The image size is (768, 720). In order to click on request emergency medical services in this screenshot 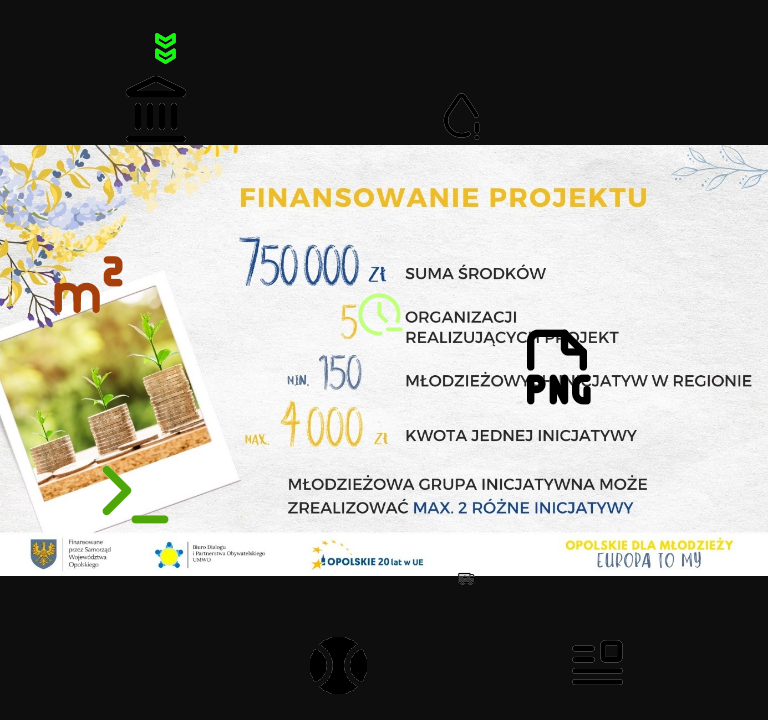, I will do `click(466, 578)`.